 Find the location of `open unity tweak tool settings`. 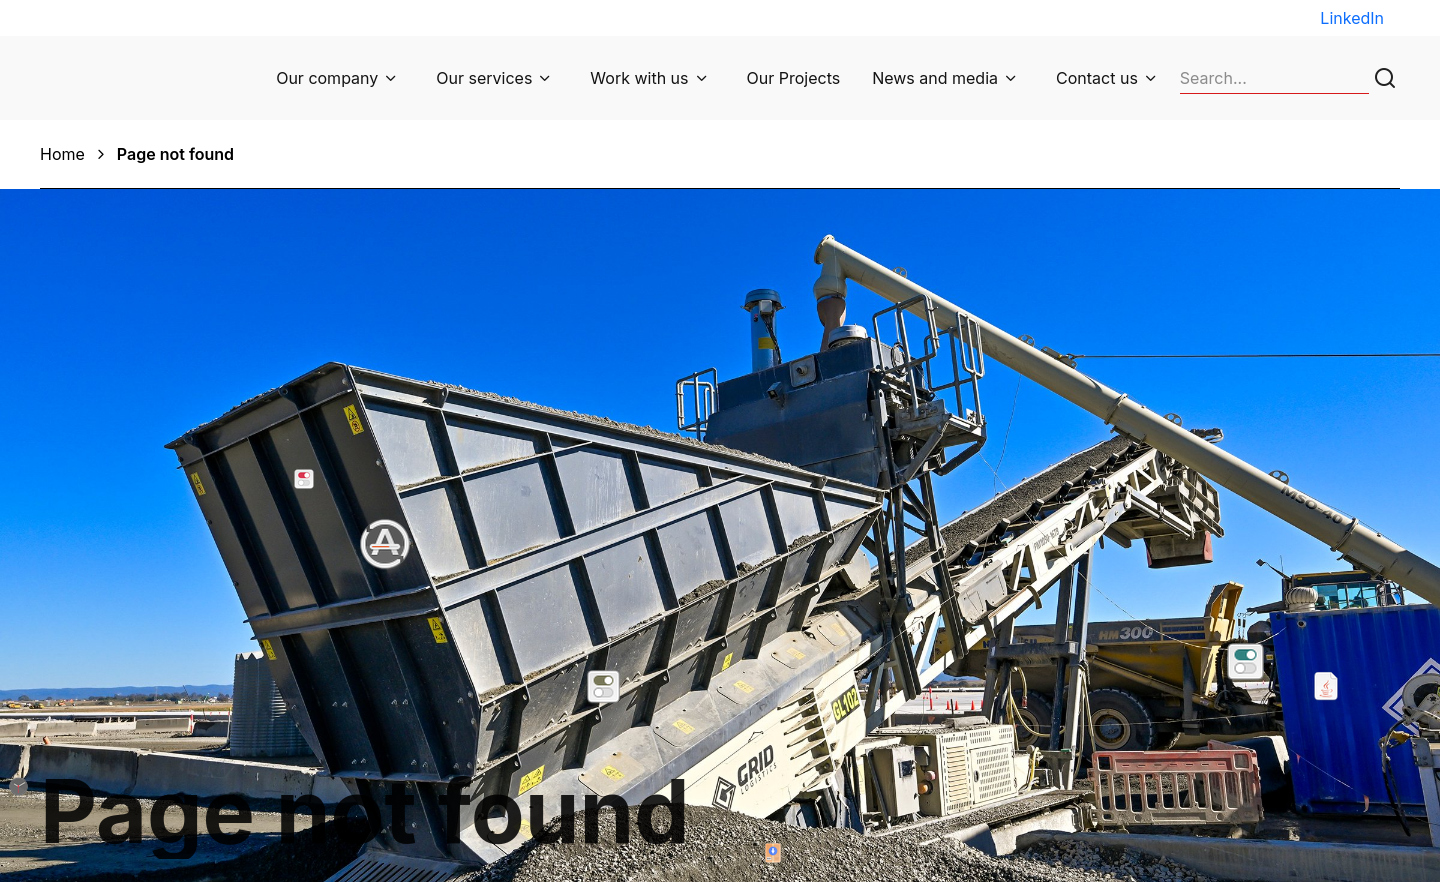

open unity tweak tool settings is located at coordinates (304, 479).